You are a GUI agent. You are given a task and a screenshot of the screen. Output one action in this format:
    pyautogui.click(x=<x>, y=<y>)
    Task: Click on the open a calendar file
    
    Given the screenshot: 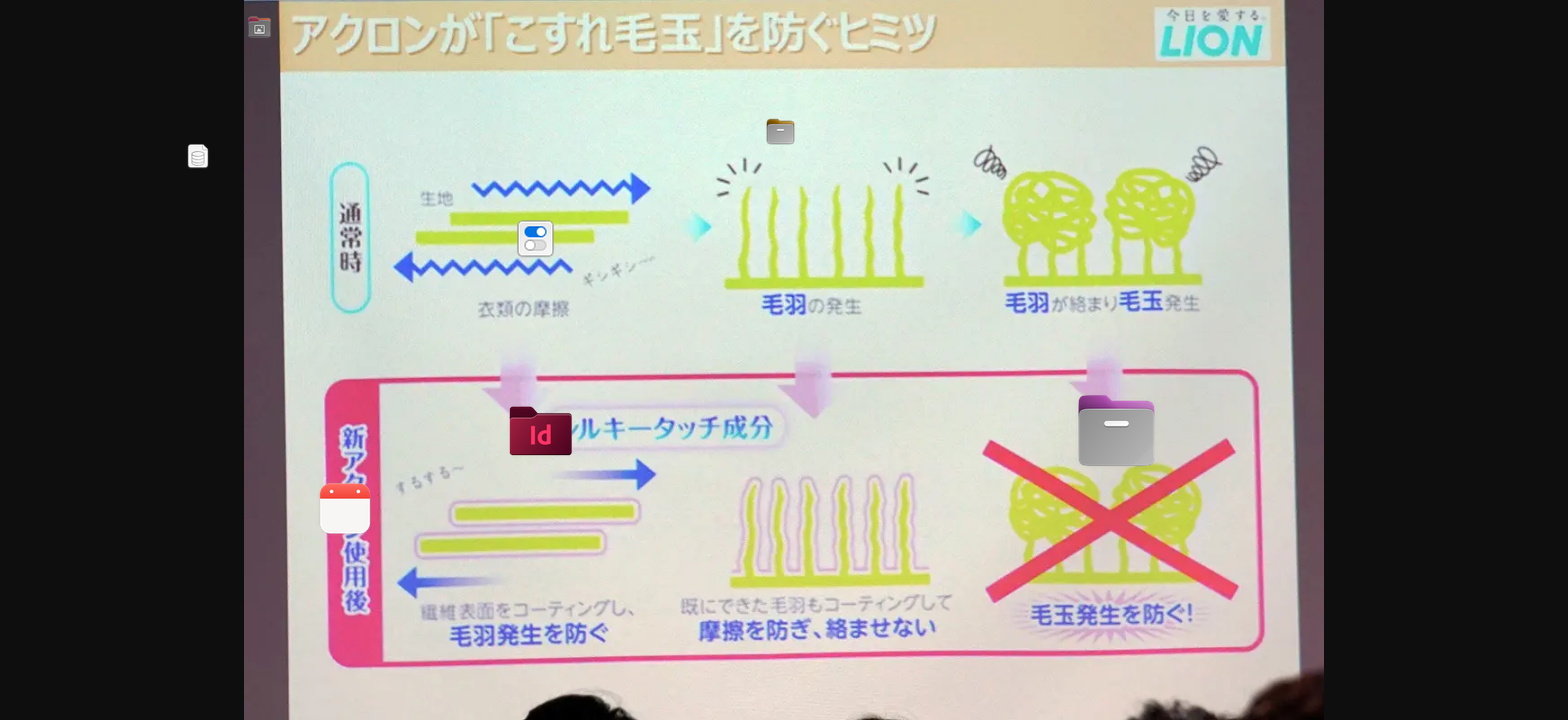 What is the action you would take?
    pyautogui.click(x=345, y=509)
    